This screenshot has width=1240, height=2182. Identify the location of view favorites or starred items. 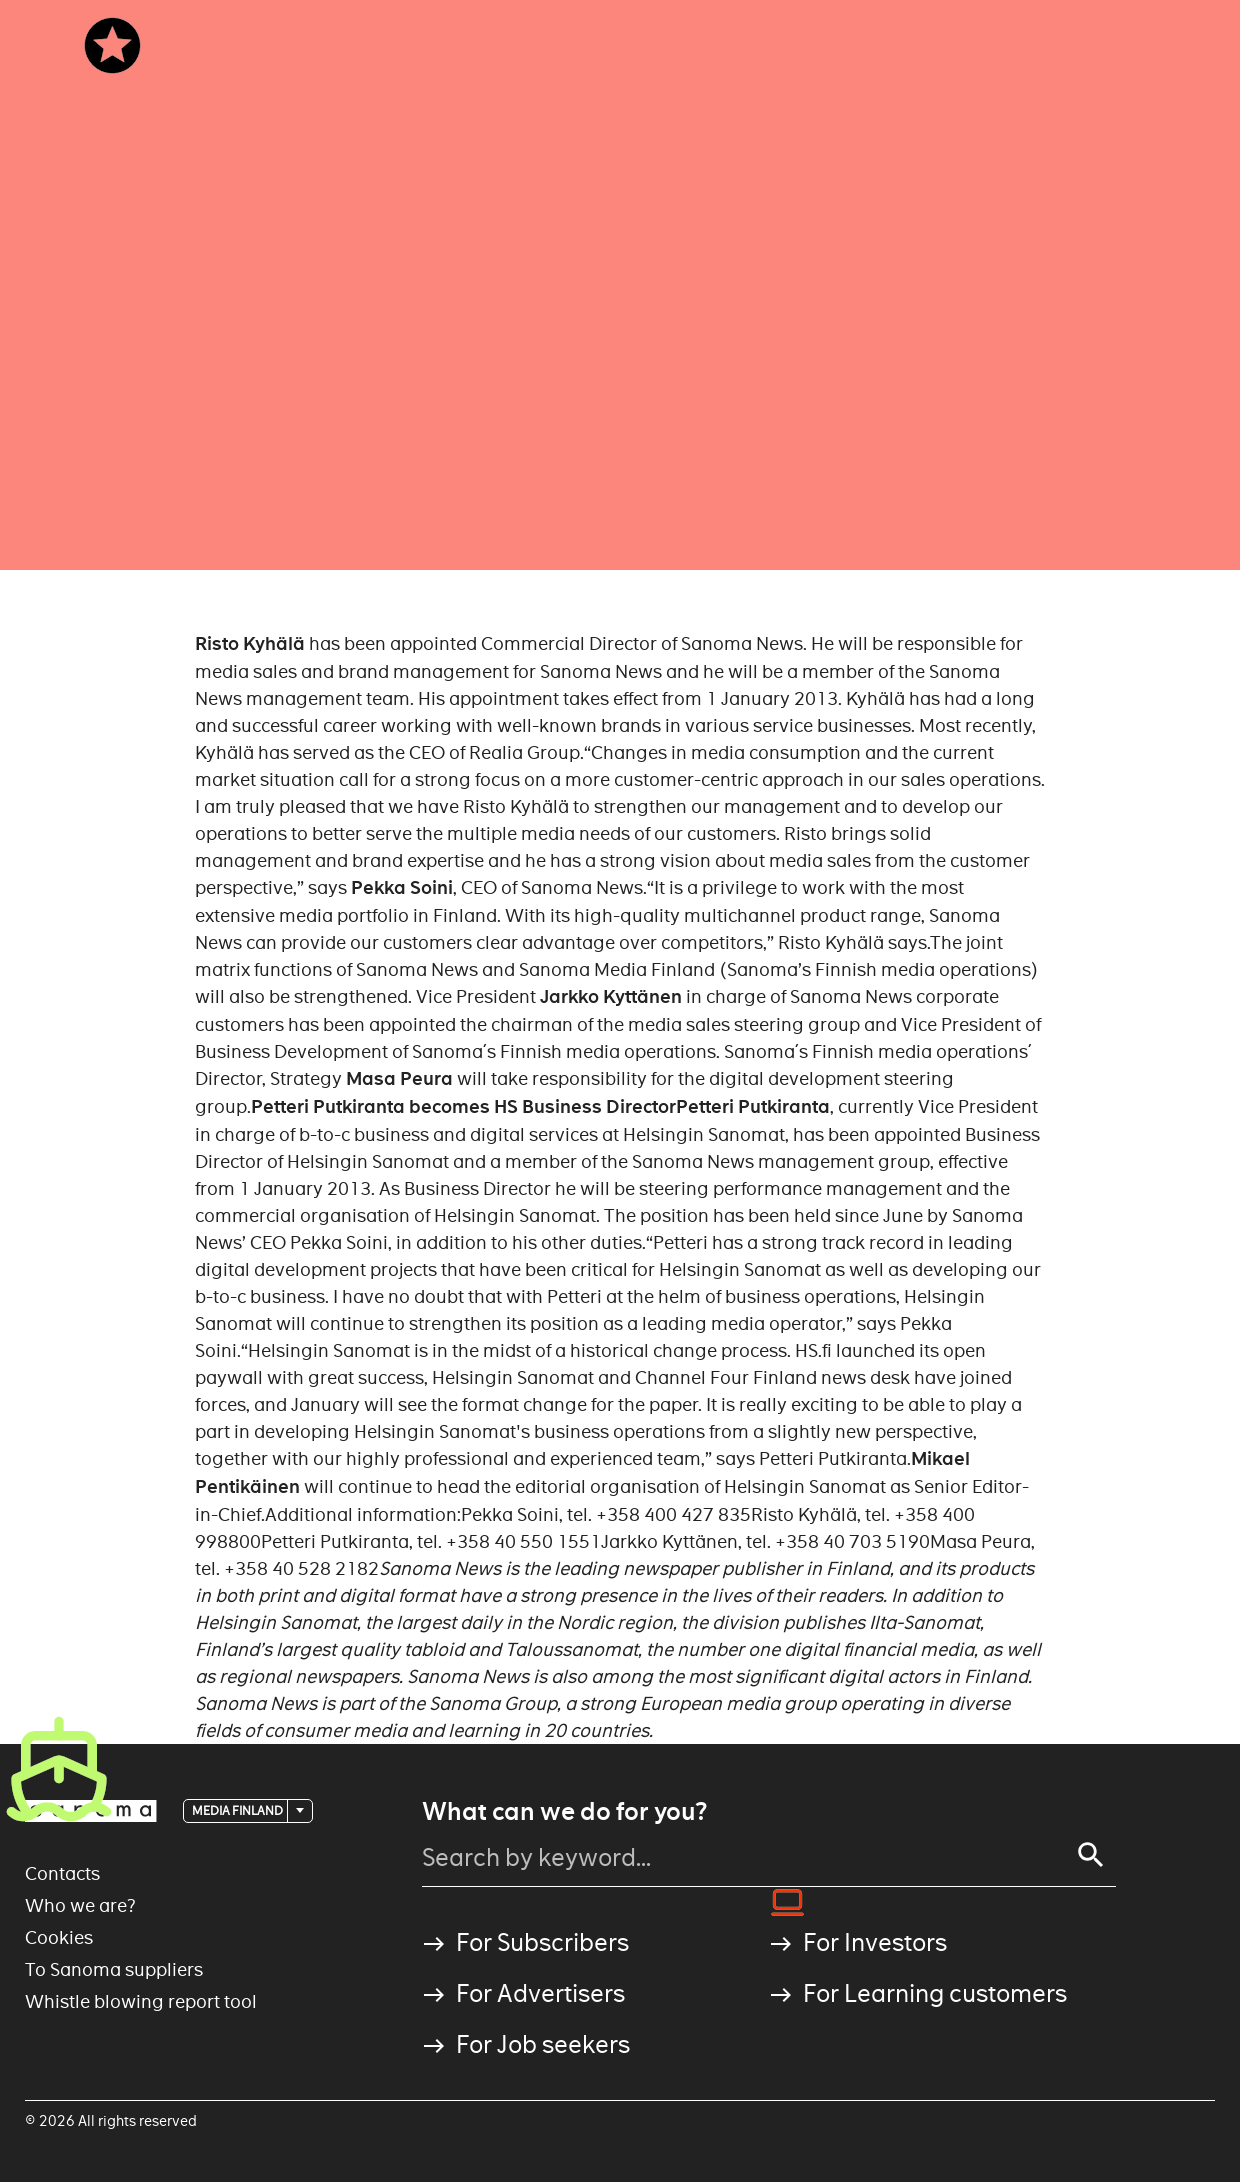
(112, 45).